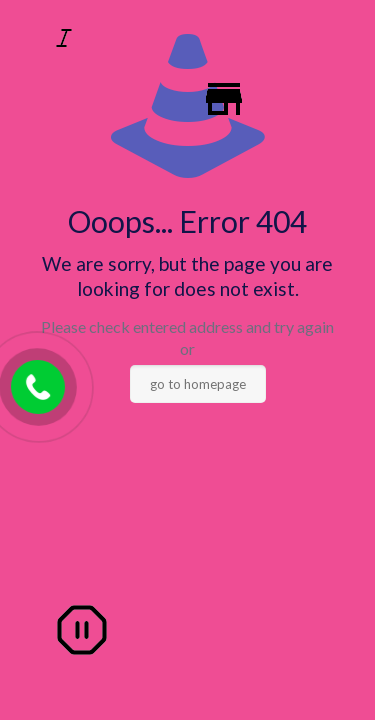 The width and height of the screenshot is (375, 720). What do you see at coordinates (64, 38) in the screenshot?
I see `apply italic formatting to selected text` at bounding box center [64, 38].